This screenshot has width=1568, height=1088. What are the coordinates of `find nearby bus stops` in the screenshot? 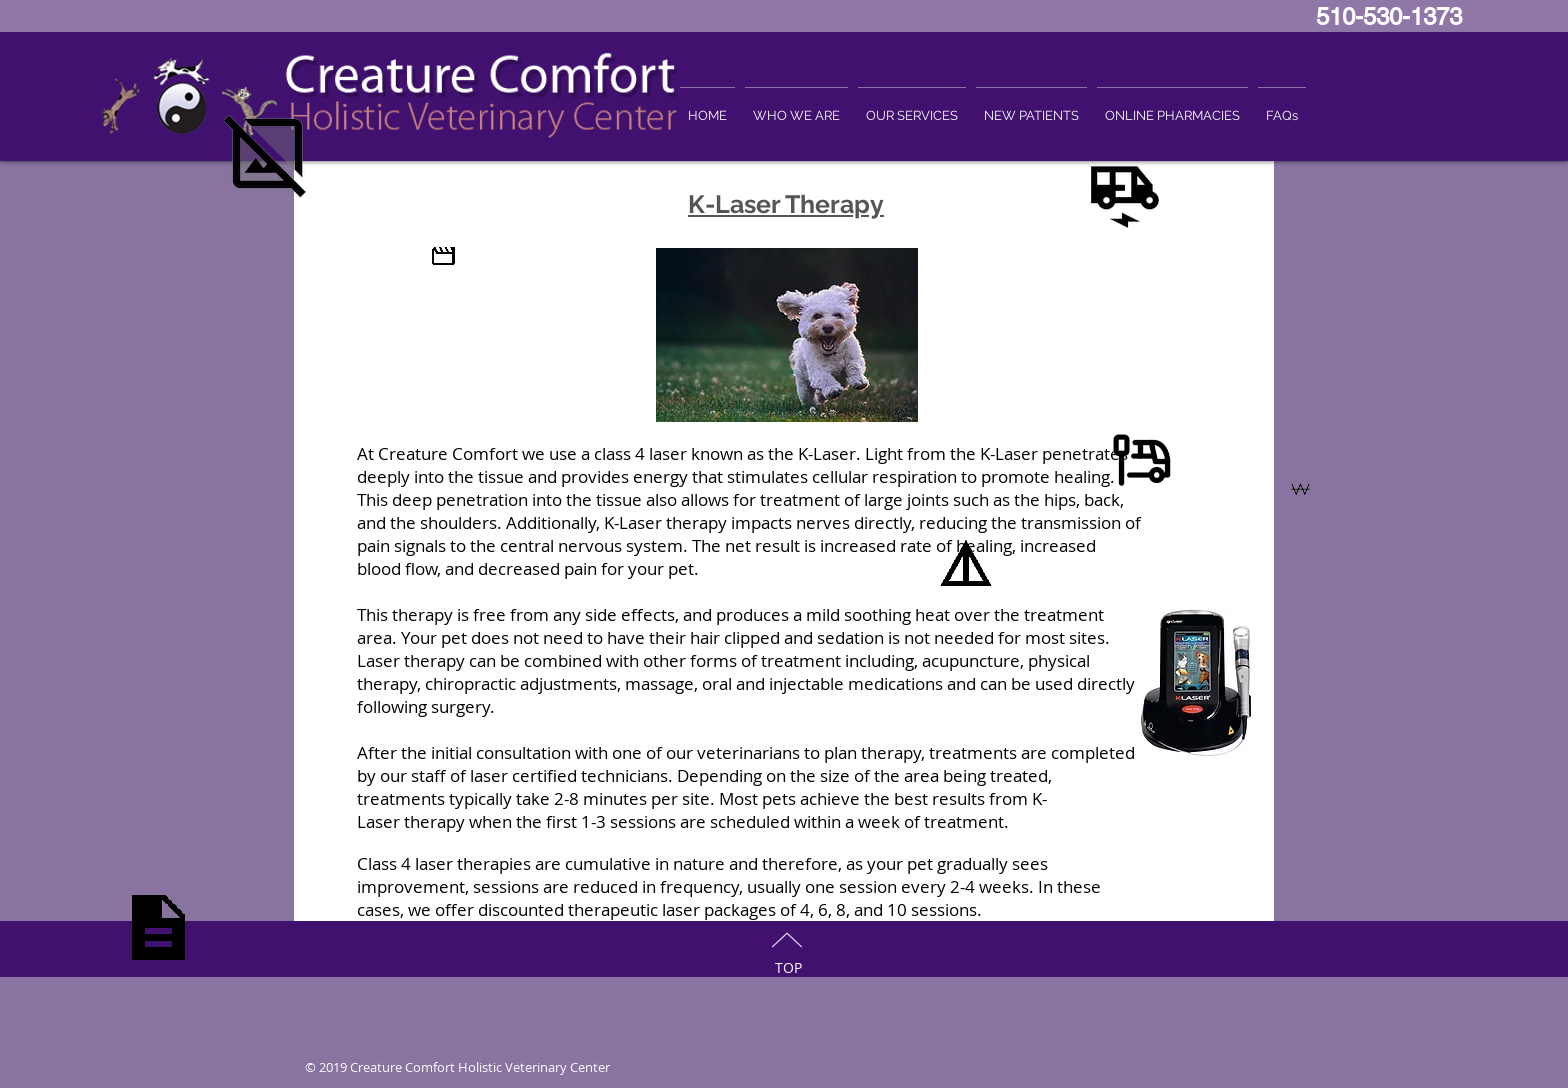 It's located at (1140, 461).